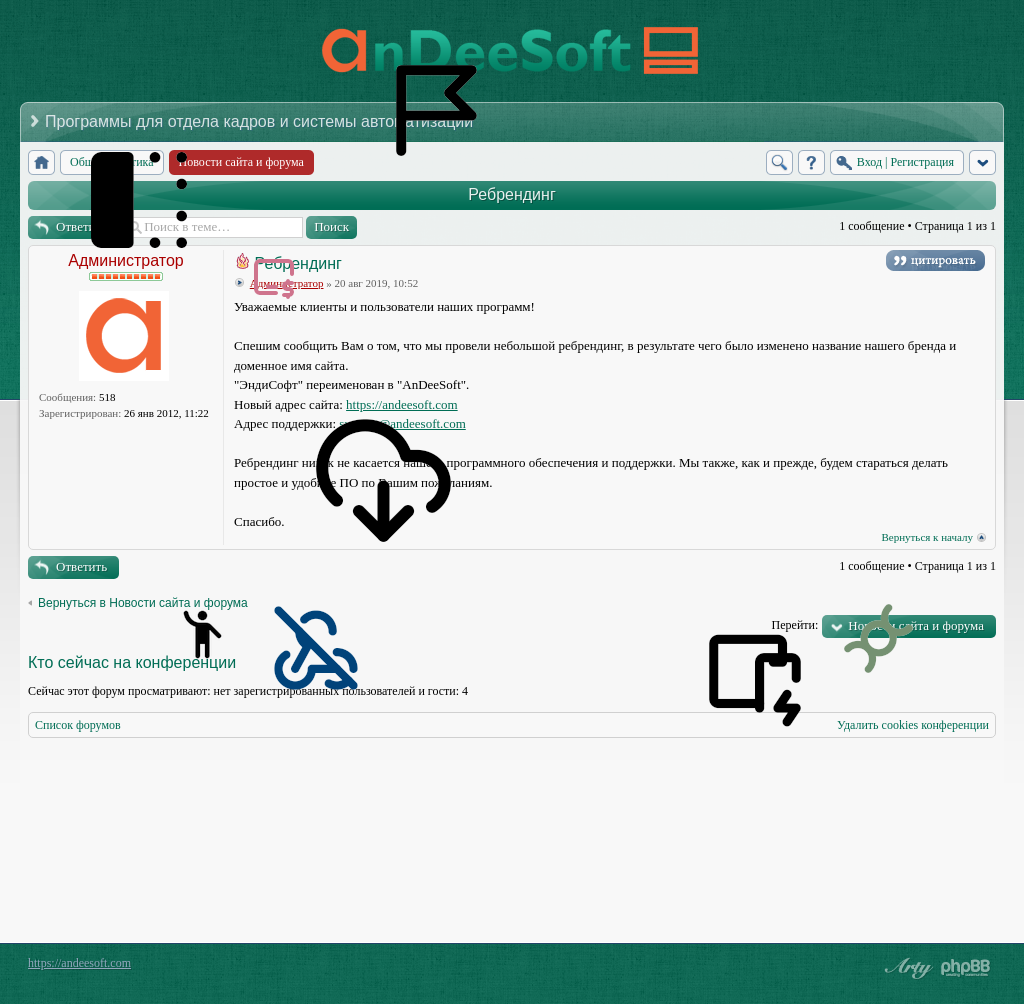 This screenshot has width=1024, height=1004. I want to click on download file from cloud storage, so click(383, 480).